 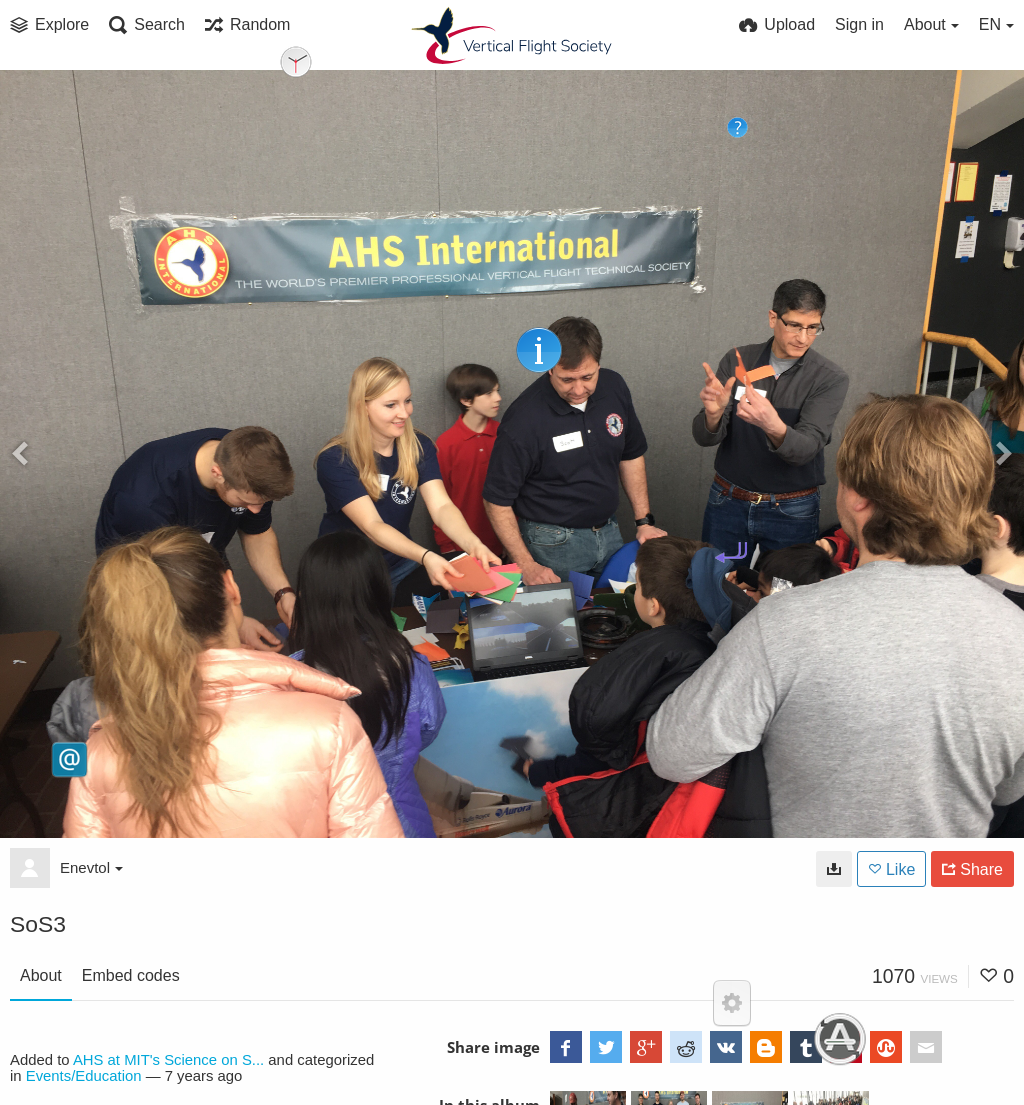 What do you see at coordinates (730, 550) in the screenshot?
I see `reply to all recipients of an email` at bounding box center [730, 550].